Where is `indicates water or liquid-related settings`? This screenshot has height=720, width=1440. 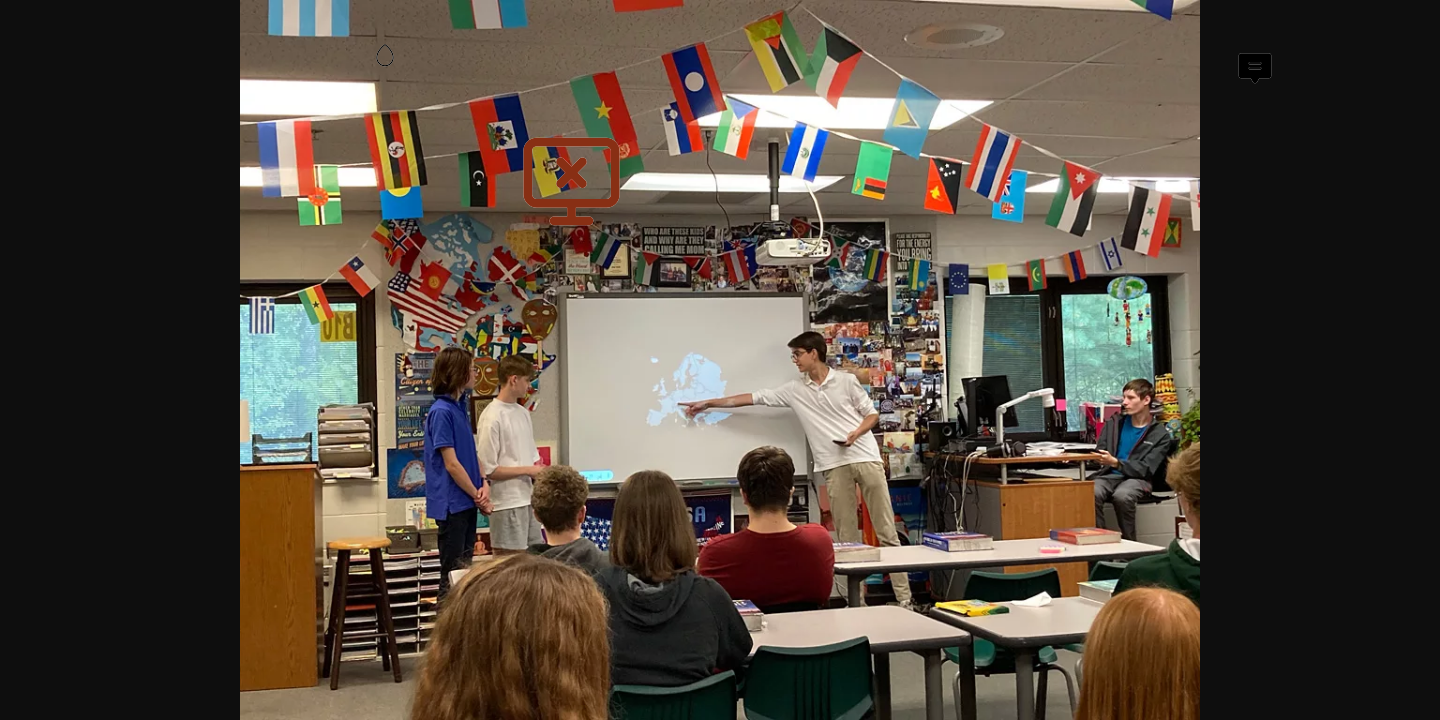
indicates water or liquid-related settings is located at coordinates (385, 56).